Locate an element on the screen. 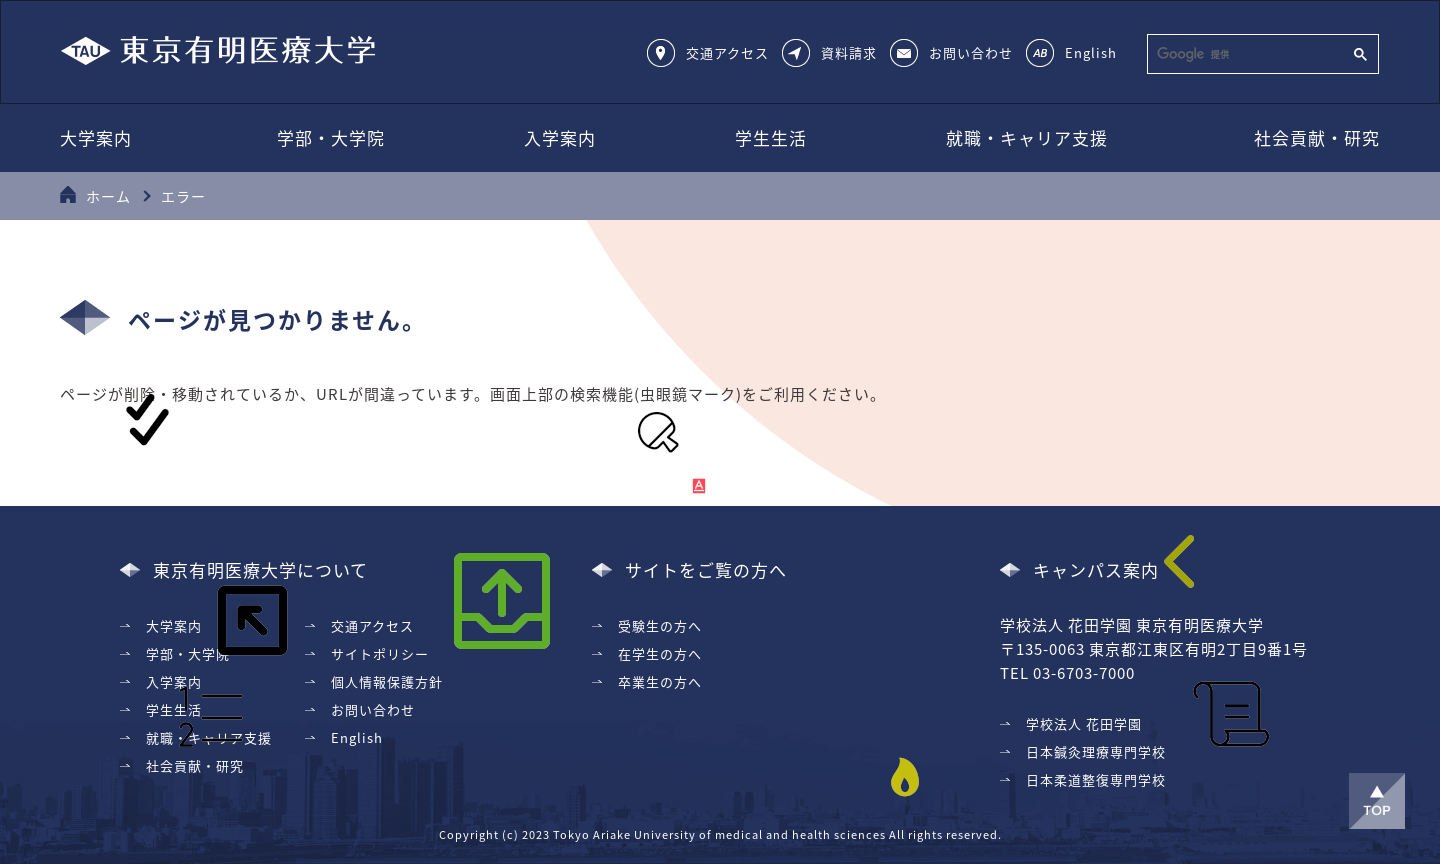 This screenshot has width=1440, height=864. create a numbered list is located at coordinates (211, 718).